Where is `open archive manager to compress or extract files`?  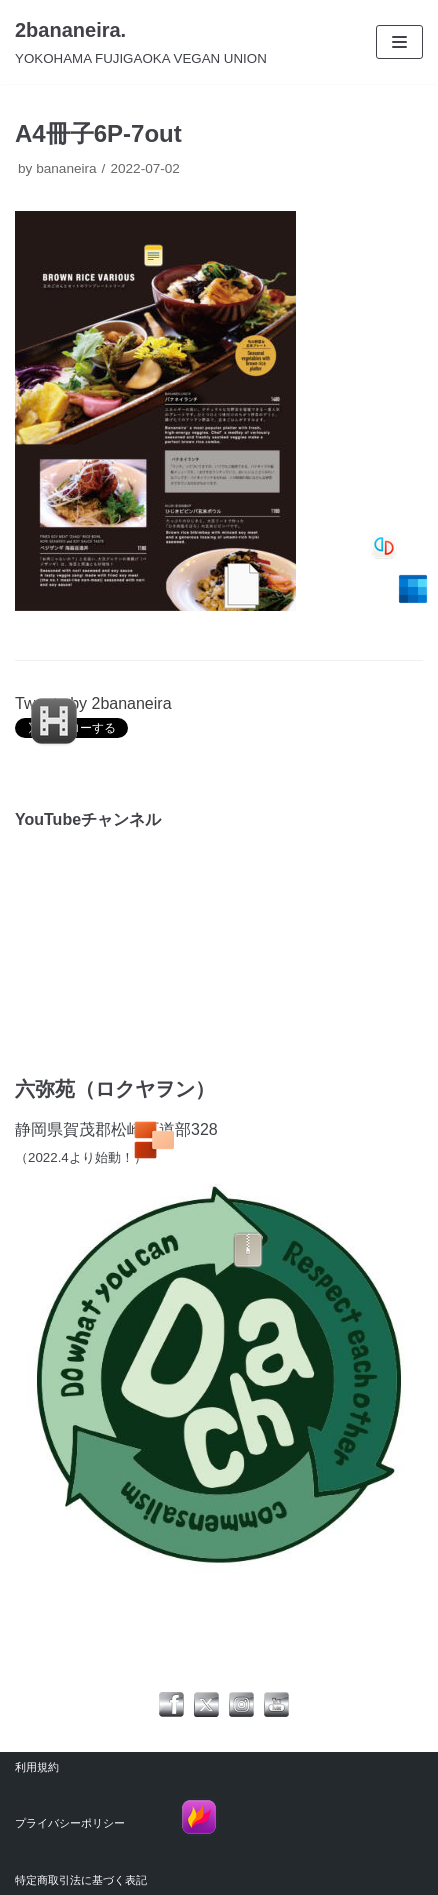 open archive manager to compress or extract files is located at coordinates (248, 1250).